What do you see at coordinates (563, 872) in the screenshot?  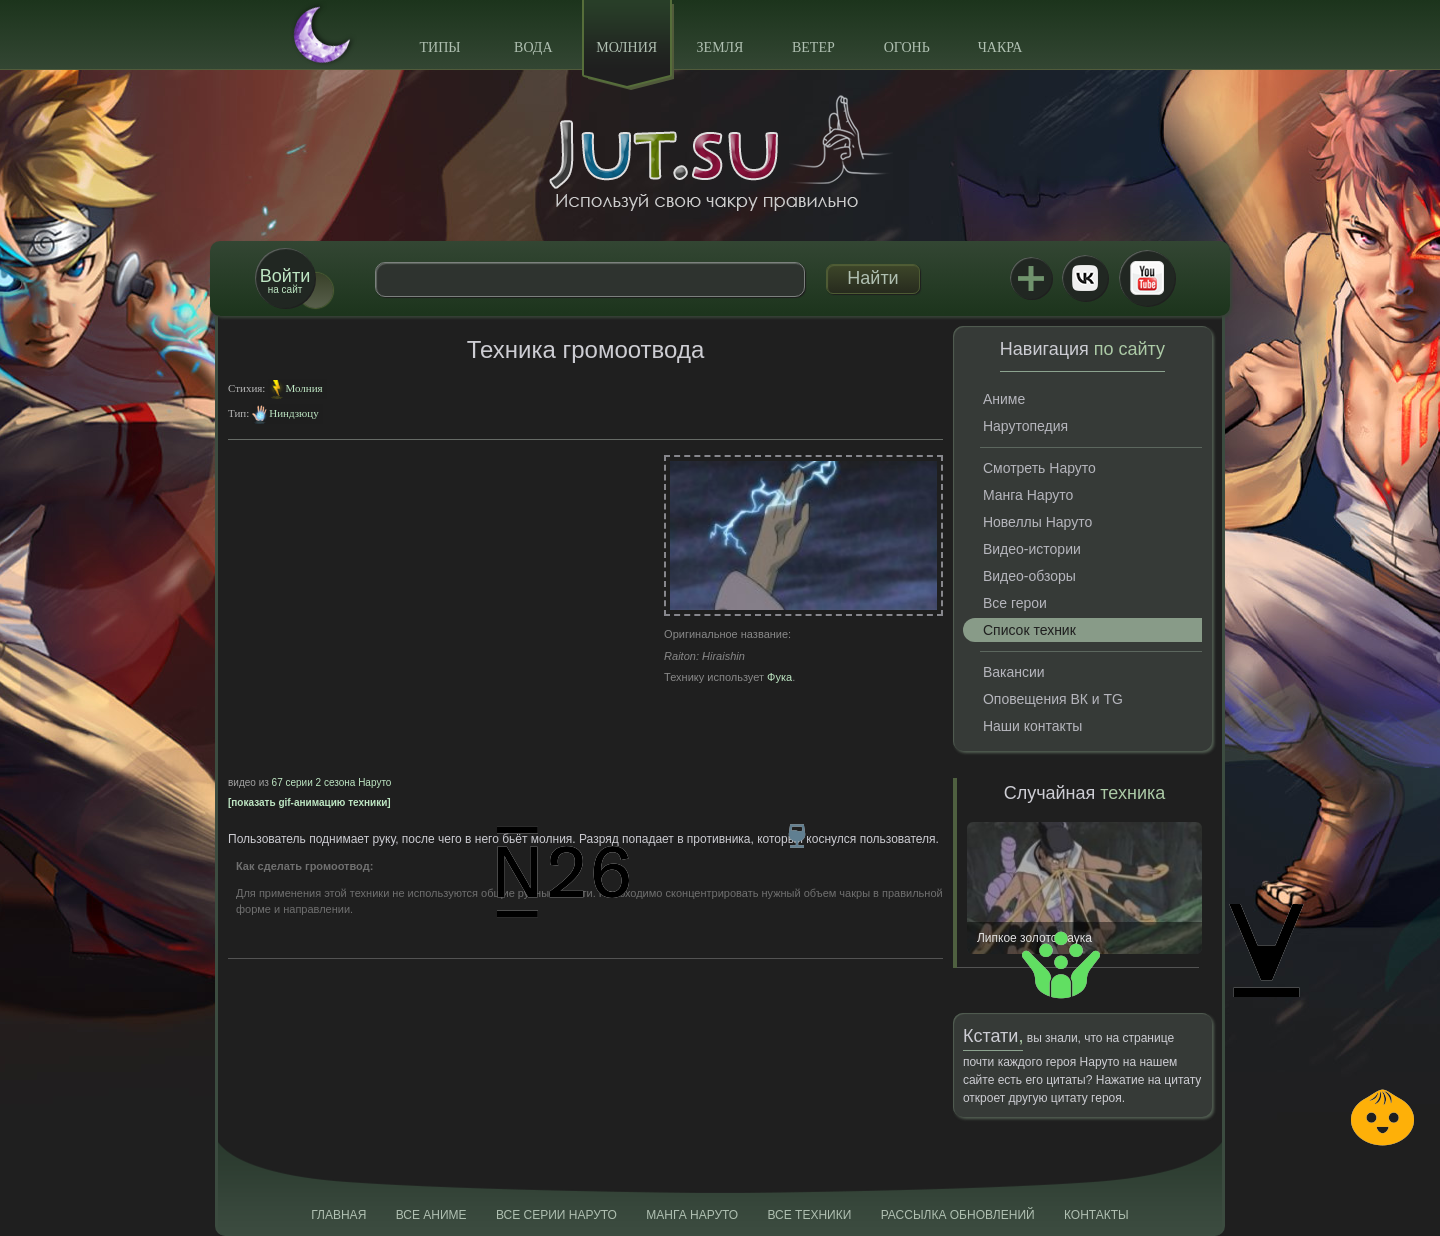 I see `open the N26 banking app` at bounding box center [563, 872].